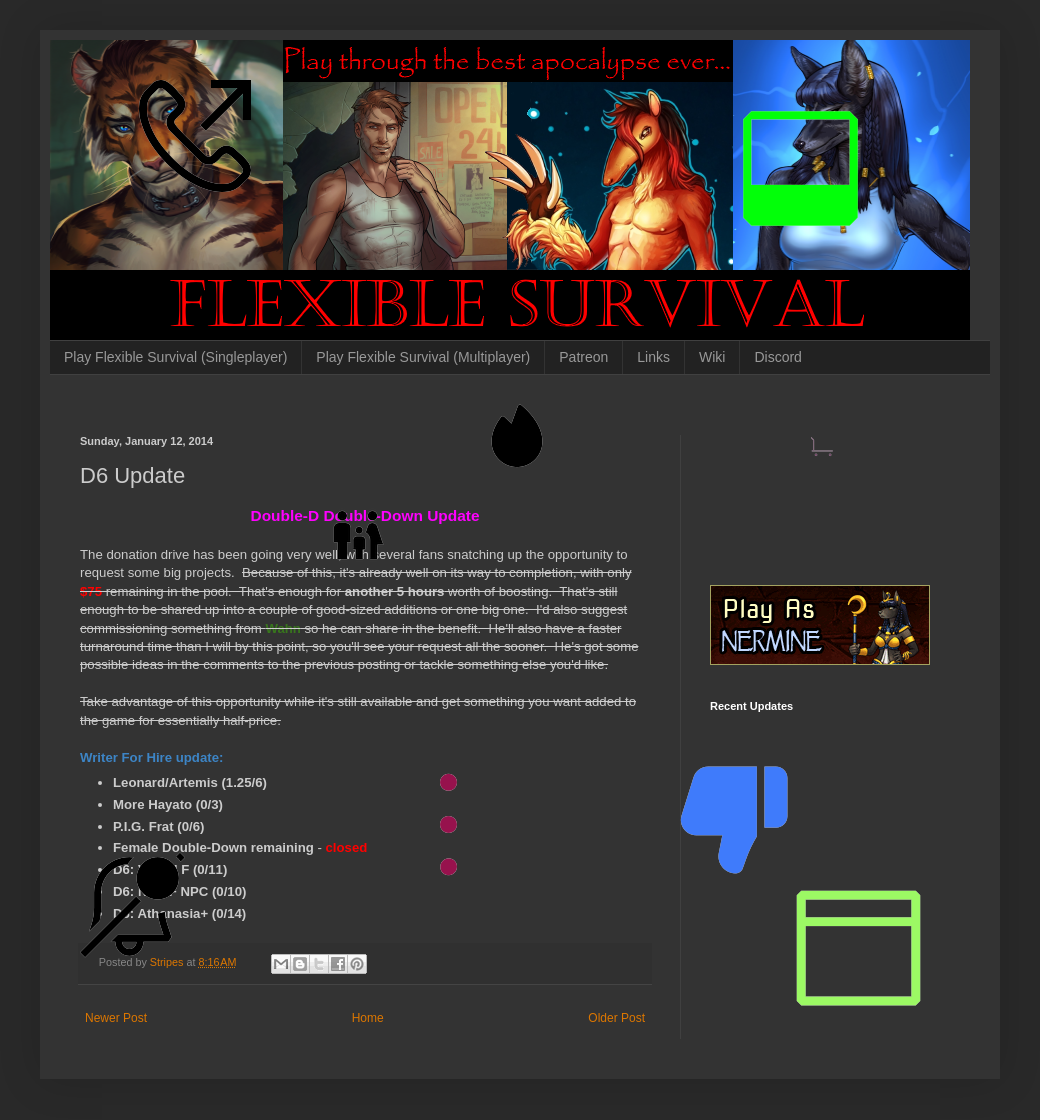 This screenshot has height=1120, width=1040. Describe the element at coordinates (448, 824) in the screenshot. I see `open additional options menu` at that location.